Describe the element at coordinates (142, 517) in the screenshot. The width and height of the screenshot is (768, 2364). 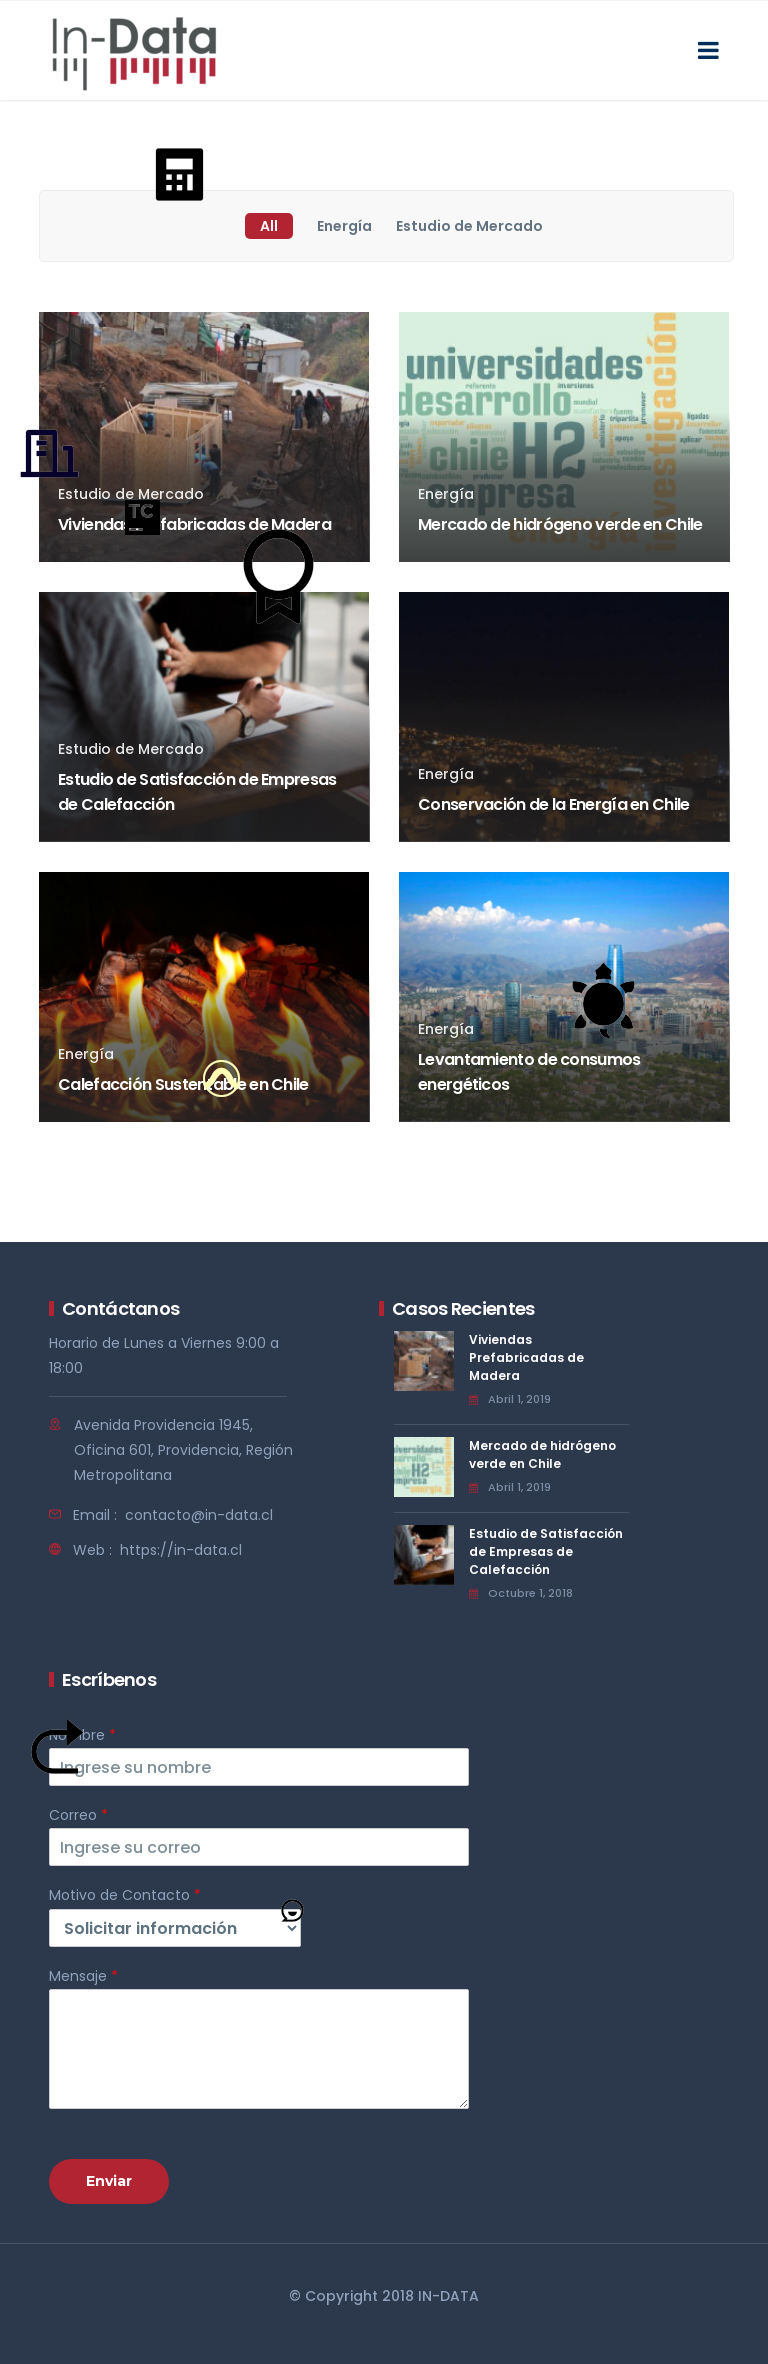
I see `open teamcity build server` at that location.